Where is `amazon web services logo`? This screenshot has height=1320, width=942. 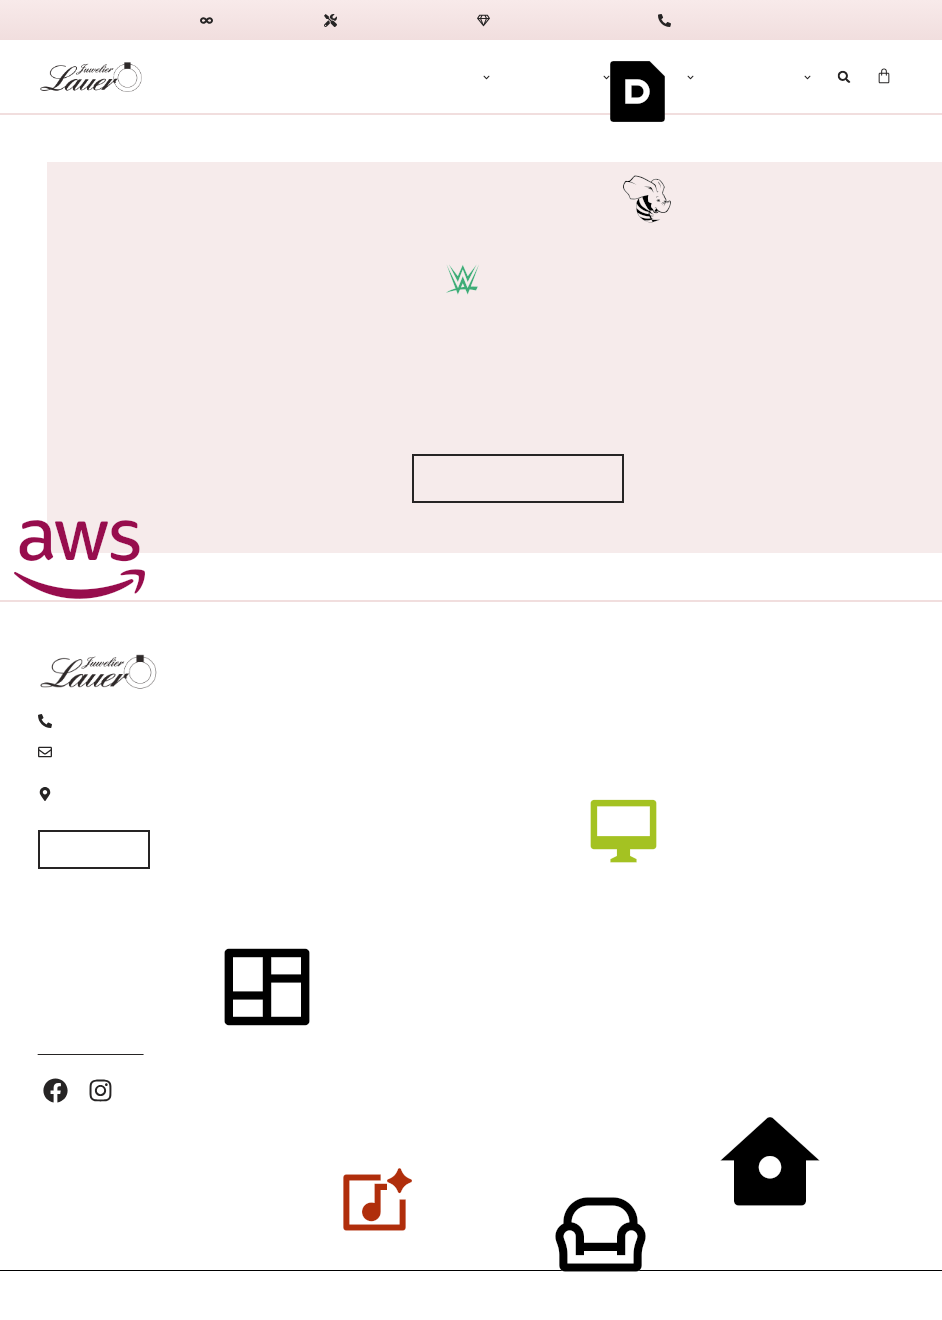 amazon web services logo is located at coordinates (79, 559).